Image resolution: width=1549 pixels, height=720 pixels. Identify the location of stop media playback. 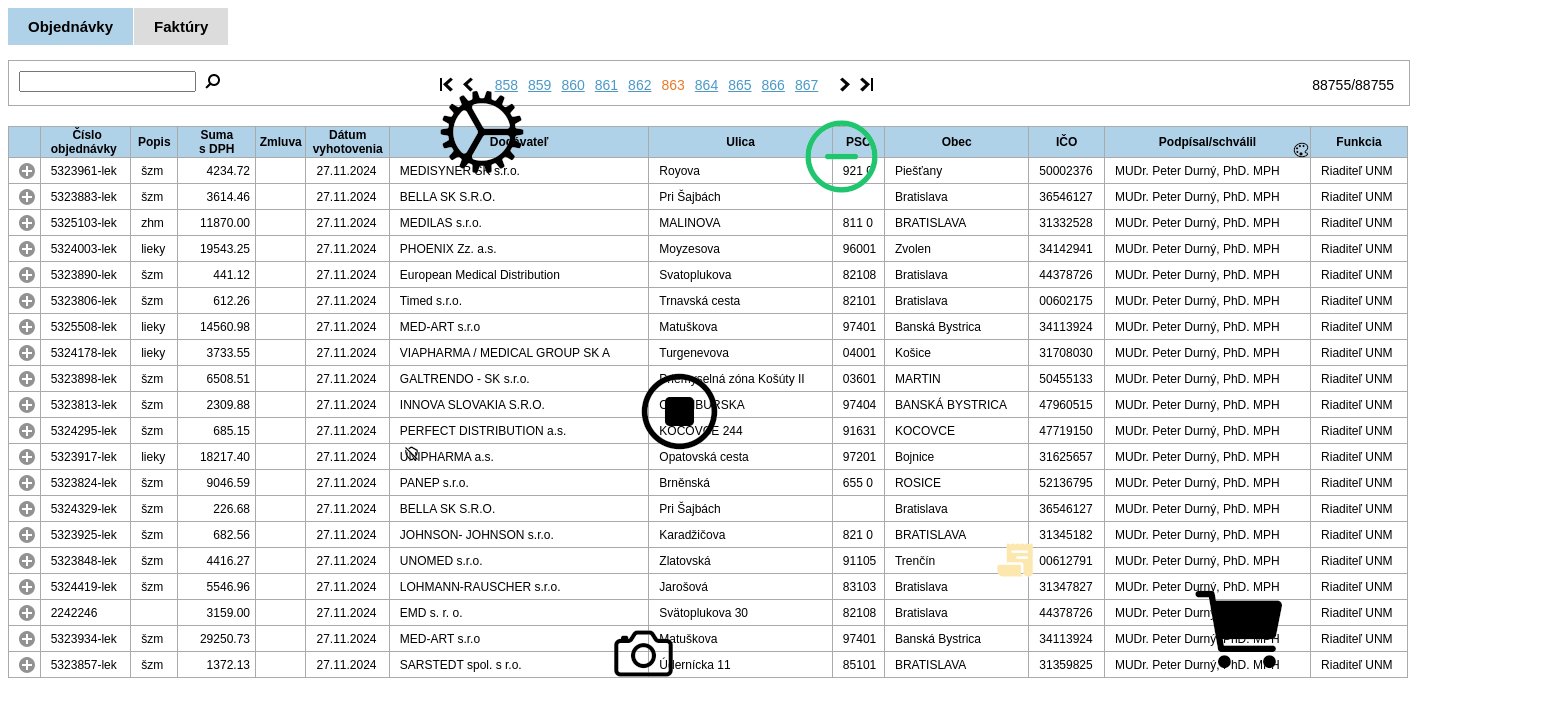
(679, 411).